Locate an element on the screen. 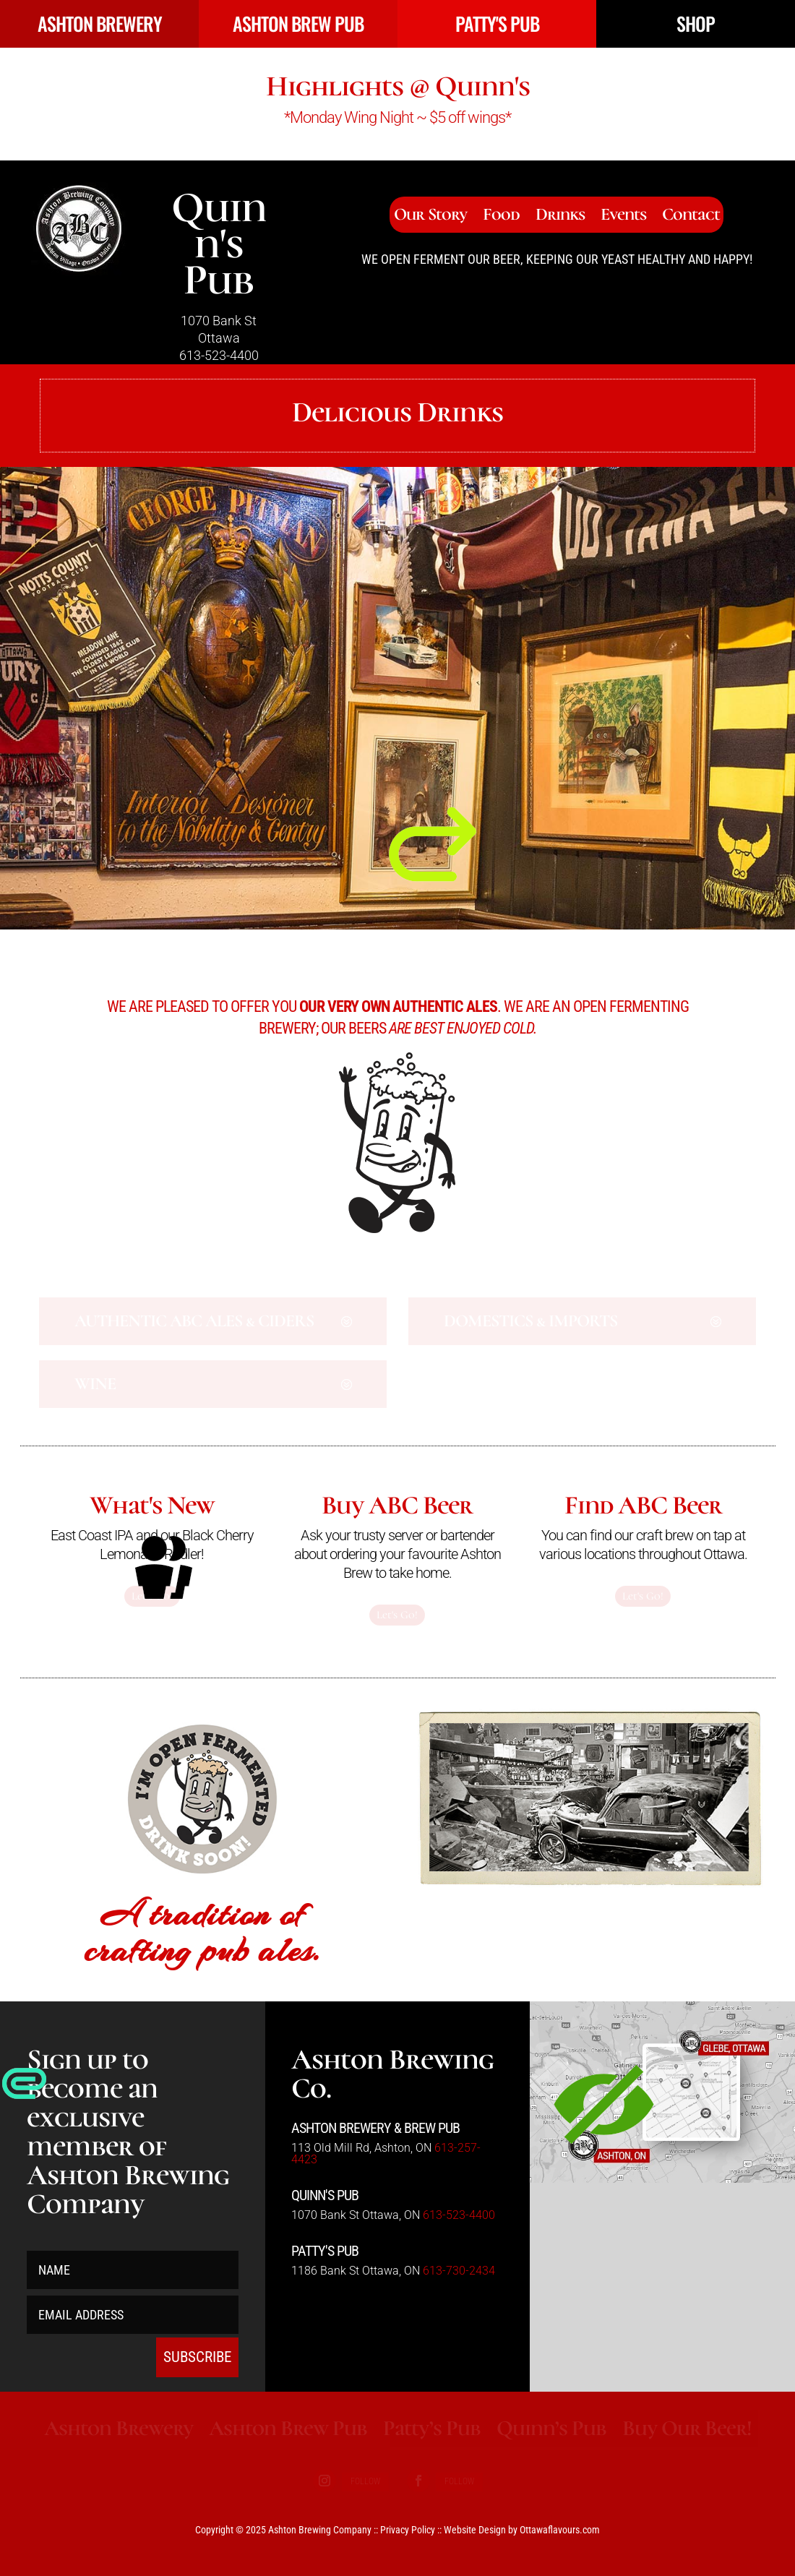 The width and height of the screenshot is (795, 2576). view group members or team is located at coordinates (163, 1567).